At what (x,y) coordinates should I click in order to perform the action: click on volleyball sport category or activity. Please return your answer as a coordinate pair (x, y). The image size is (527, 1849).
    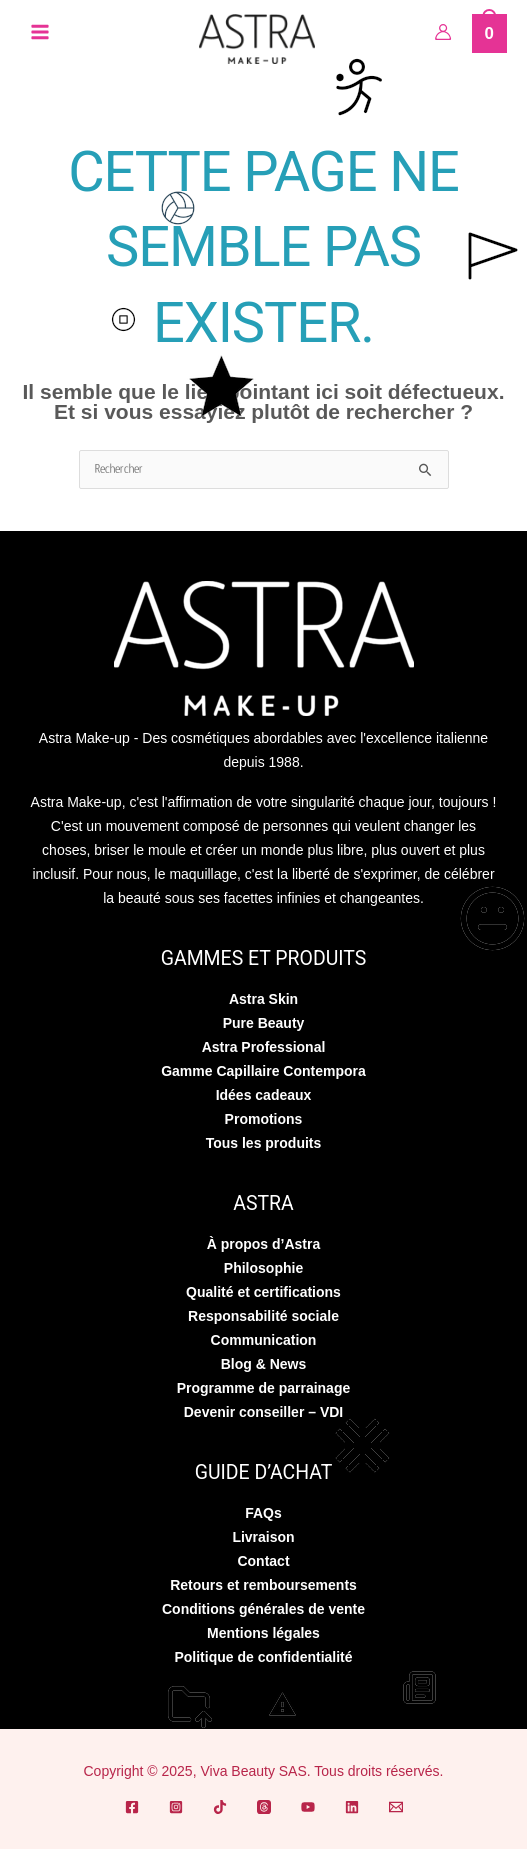
    Looking at the image, I should click on (178, 208).